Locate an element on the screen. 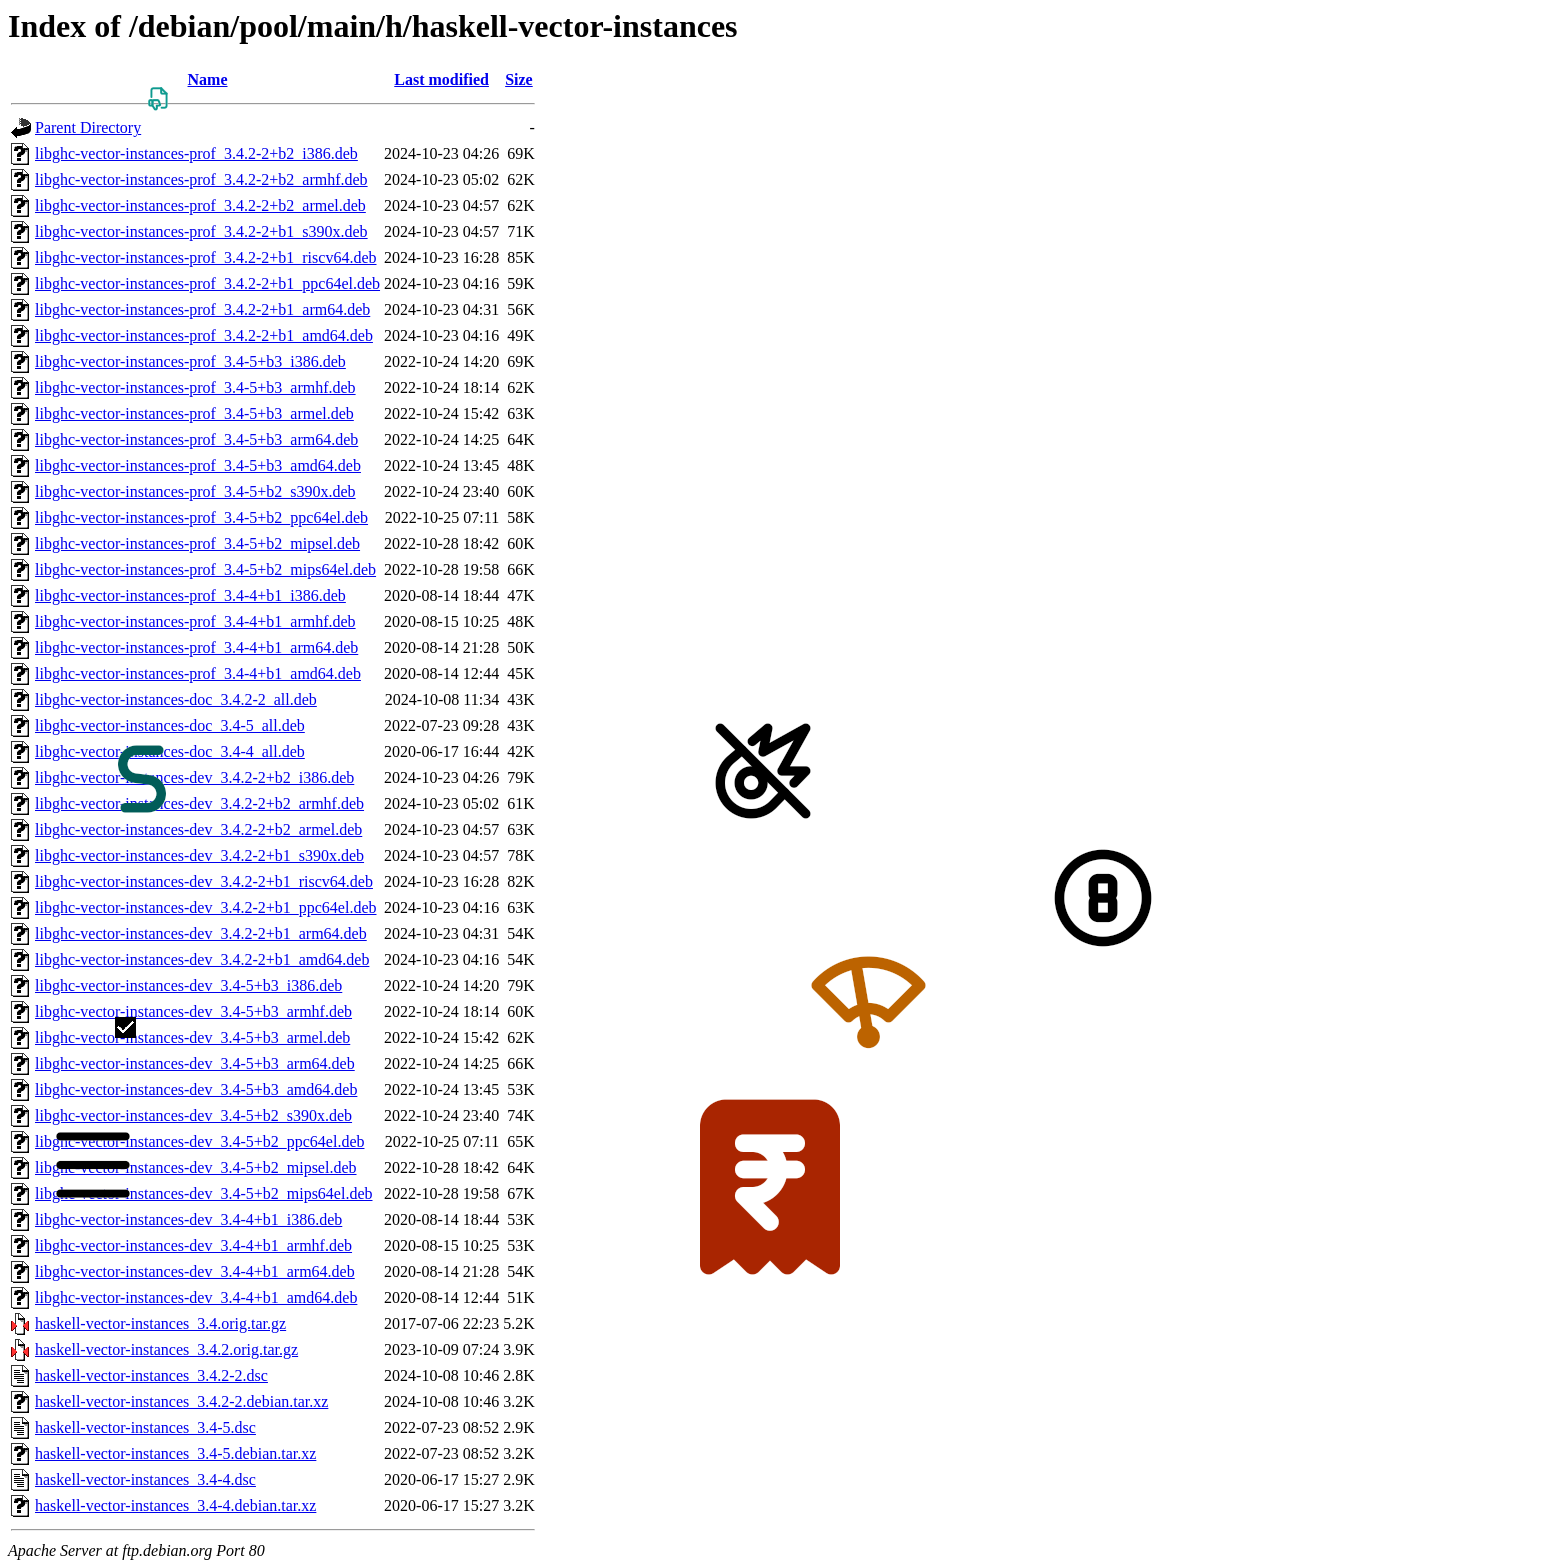  dislike or downvote a document is located at coordinates (159, 98).